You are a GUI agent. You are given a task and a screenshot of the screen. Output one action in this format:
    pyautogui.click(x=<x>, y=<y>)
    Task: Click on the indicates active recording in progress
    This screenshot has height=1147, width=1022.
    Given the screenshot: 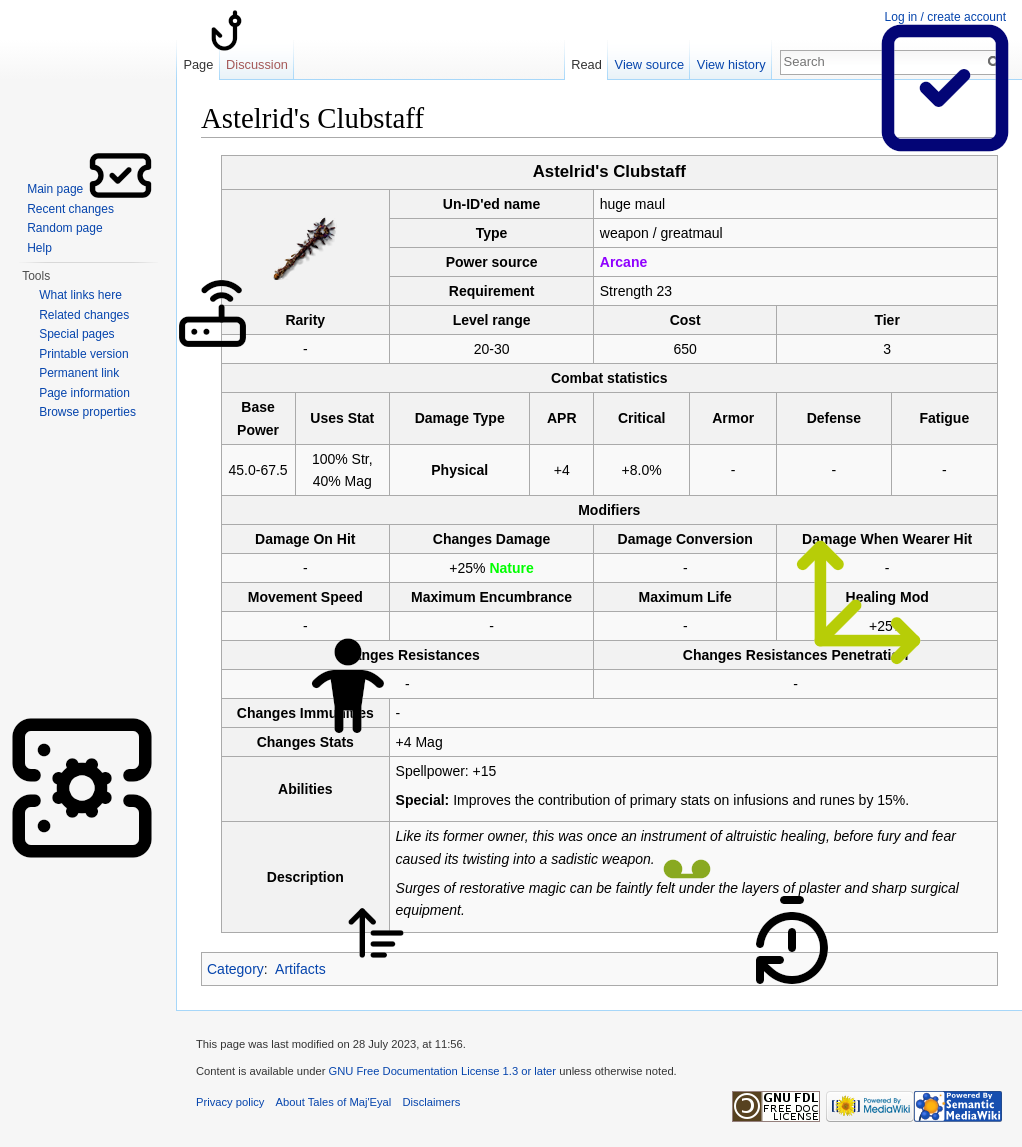 What is the action you would take?
    pyautogui.click(x=687, y=869)
    